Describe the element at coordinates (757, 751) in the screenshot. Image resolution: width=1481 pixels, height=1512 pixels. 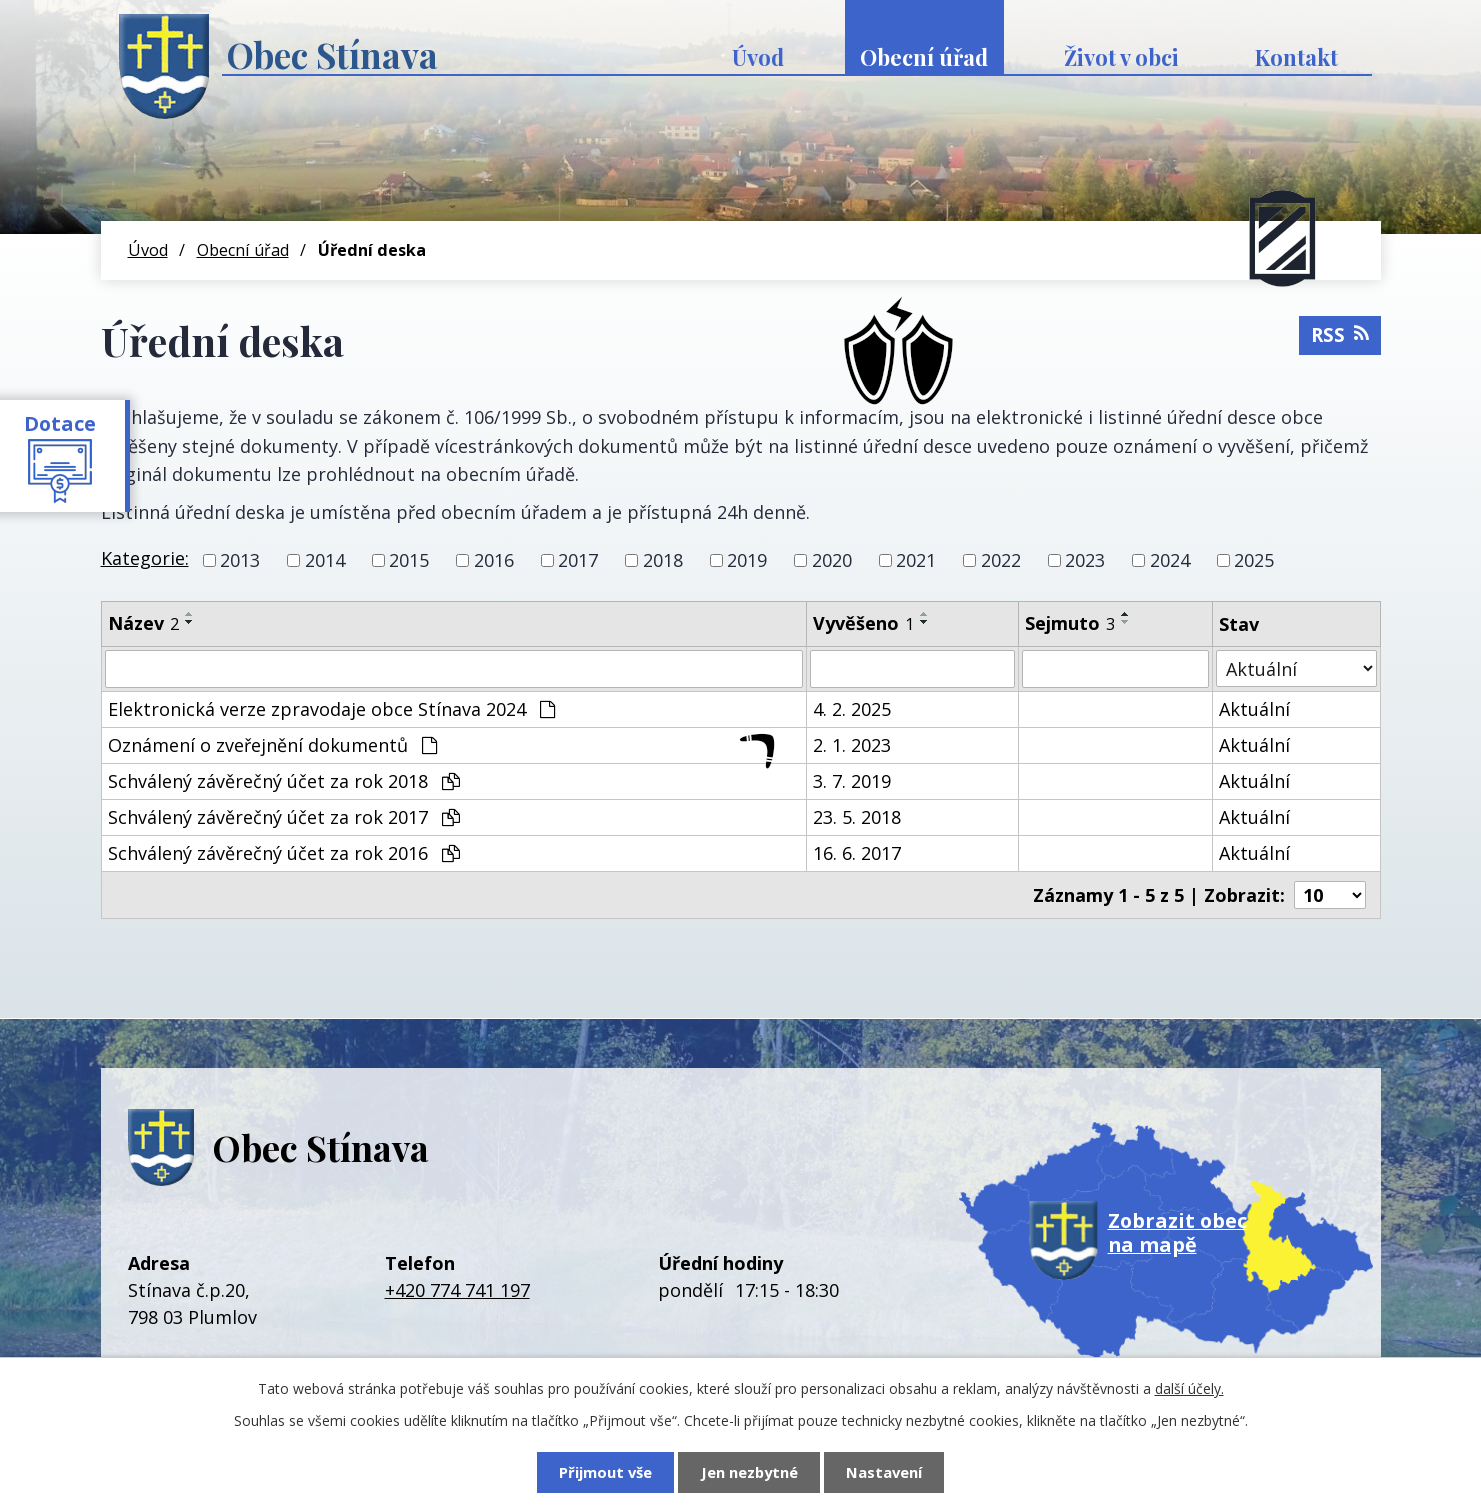
I see `boomerang weapon or tool in a game inventory` at that location.